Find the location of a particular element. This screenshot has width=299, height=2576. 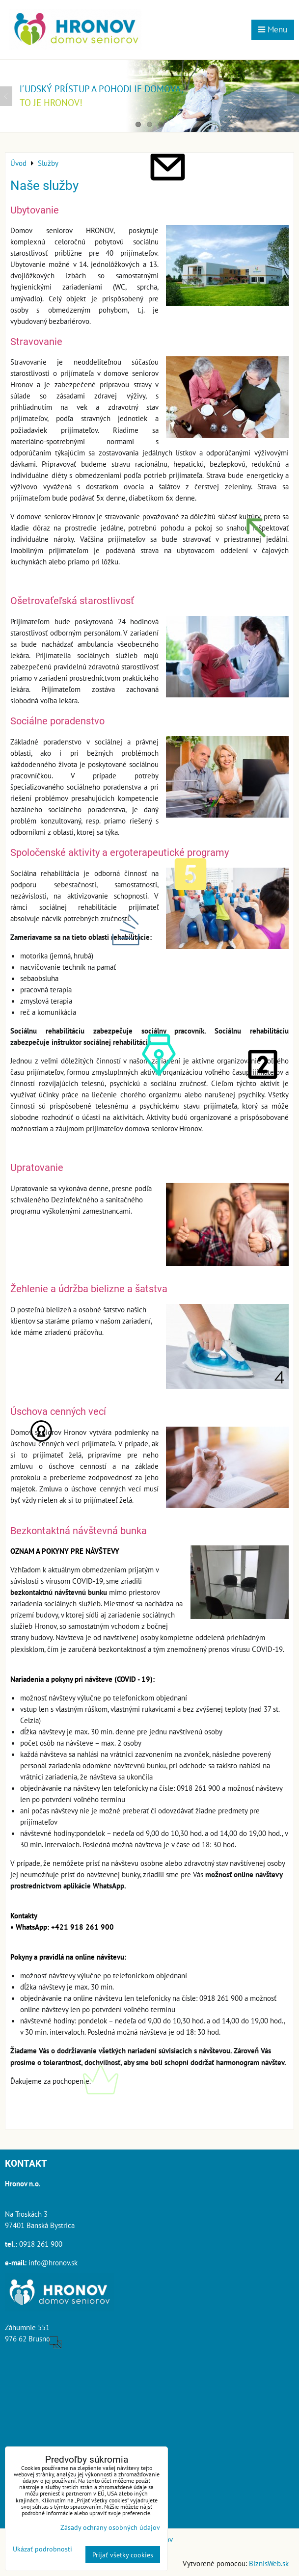

access security or privacy settings is located at coordinates (41, 1431).